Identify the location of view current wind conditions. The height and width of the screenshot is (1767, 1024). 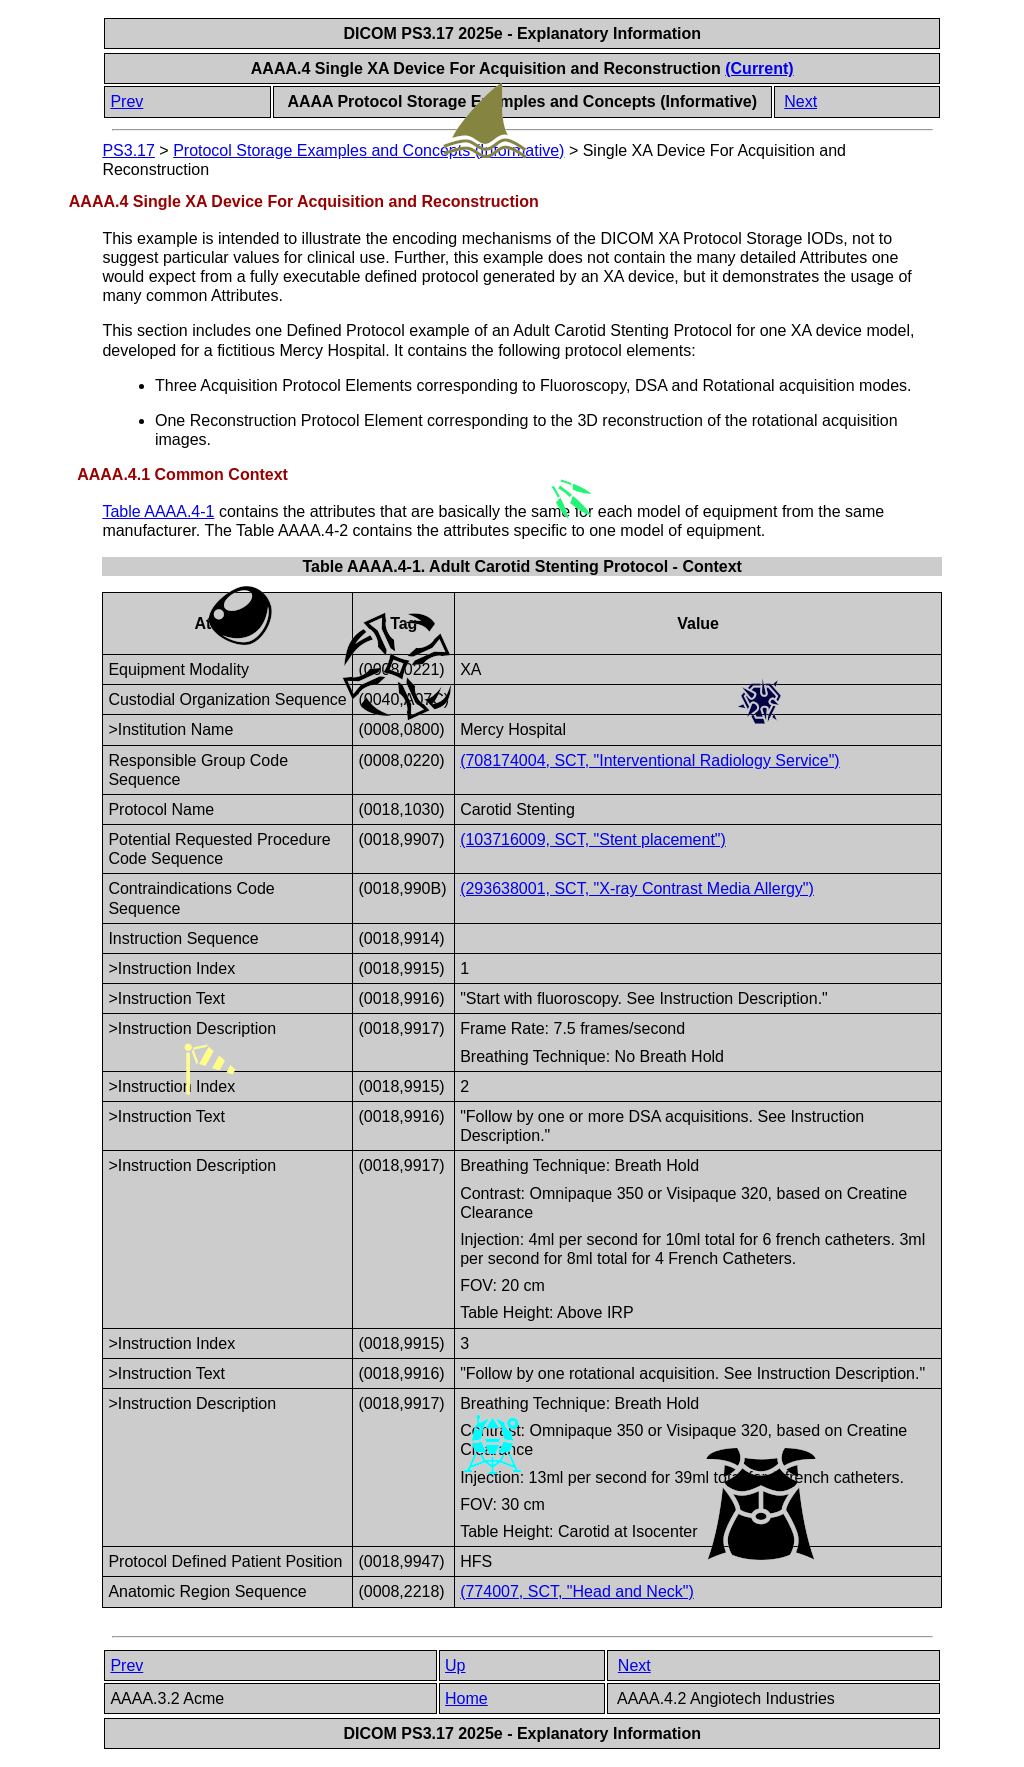
(210, 1069).